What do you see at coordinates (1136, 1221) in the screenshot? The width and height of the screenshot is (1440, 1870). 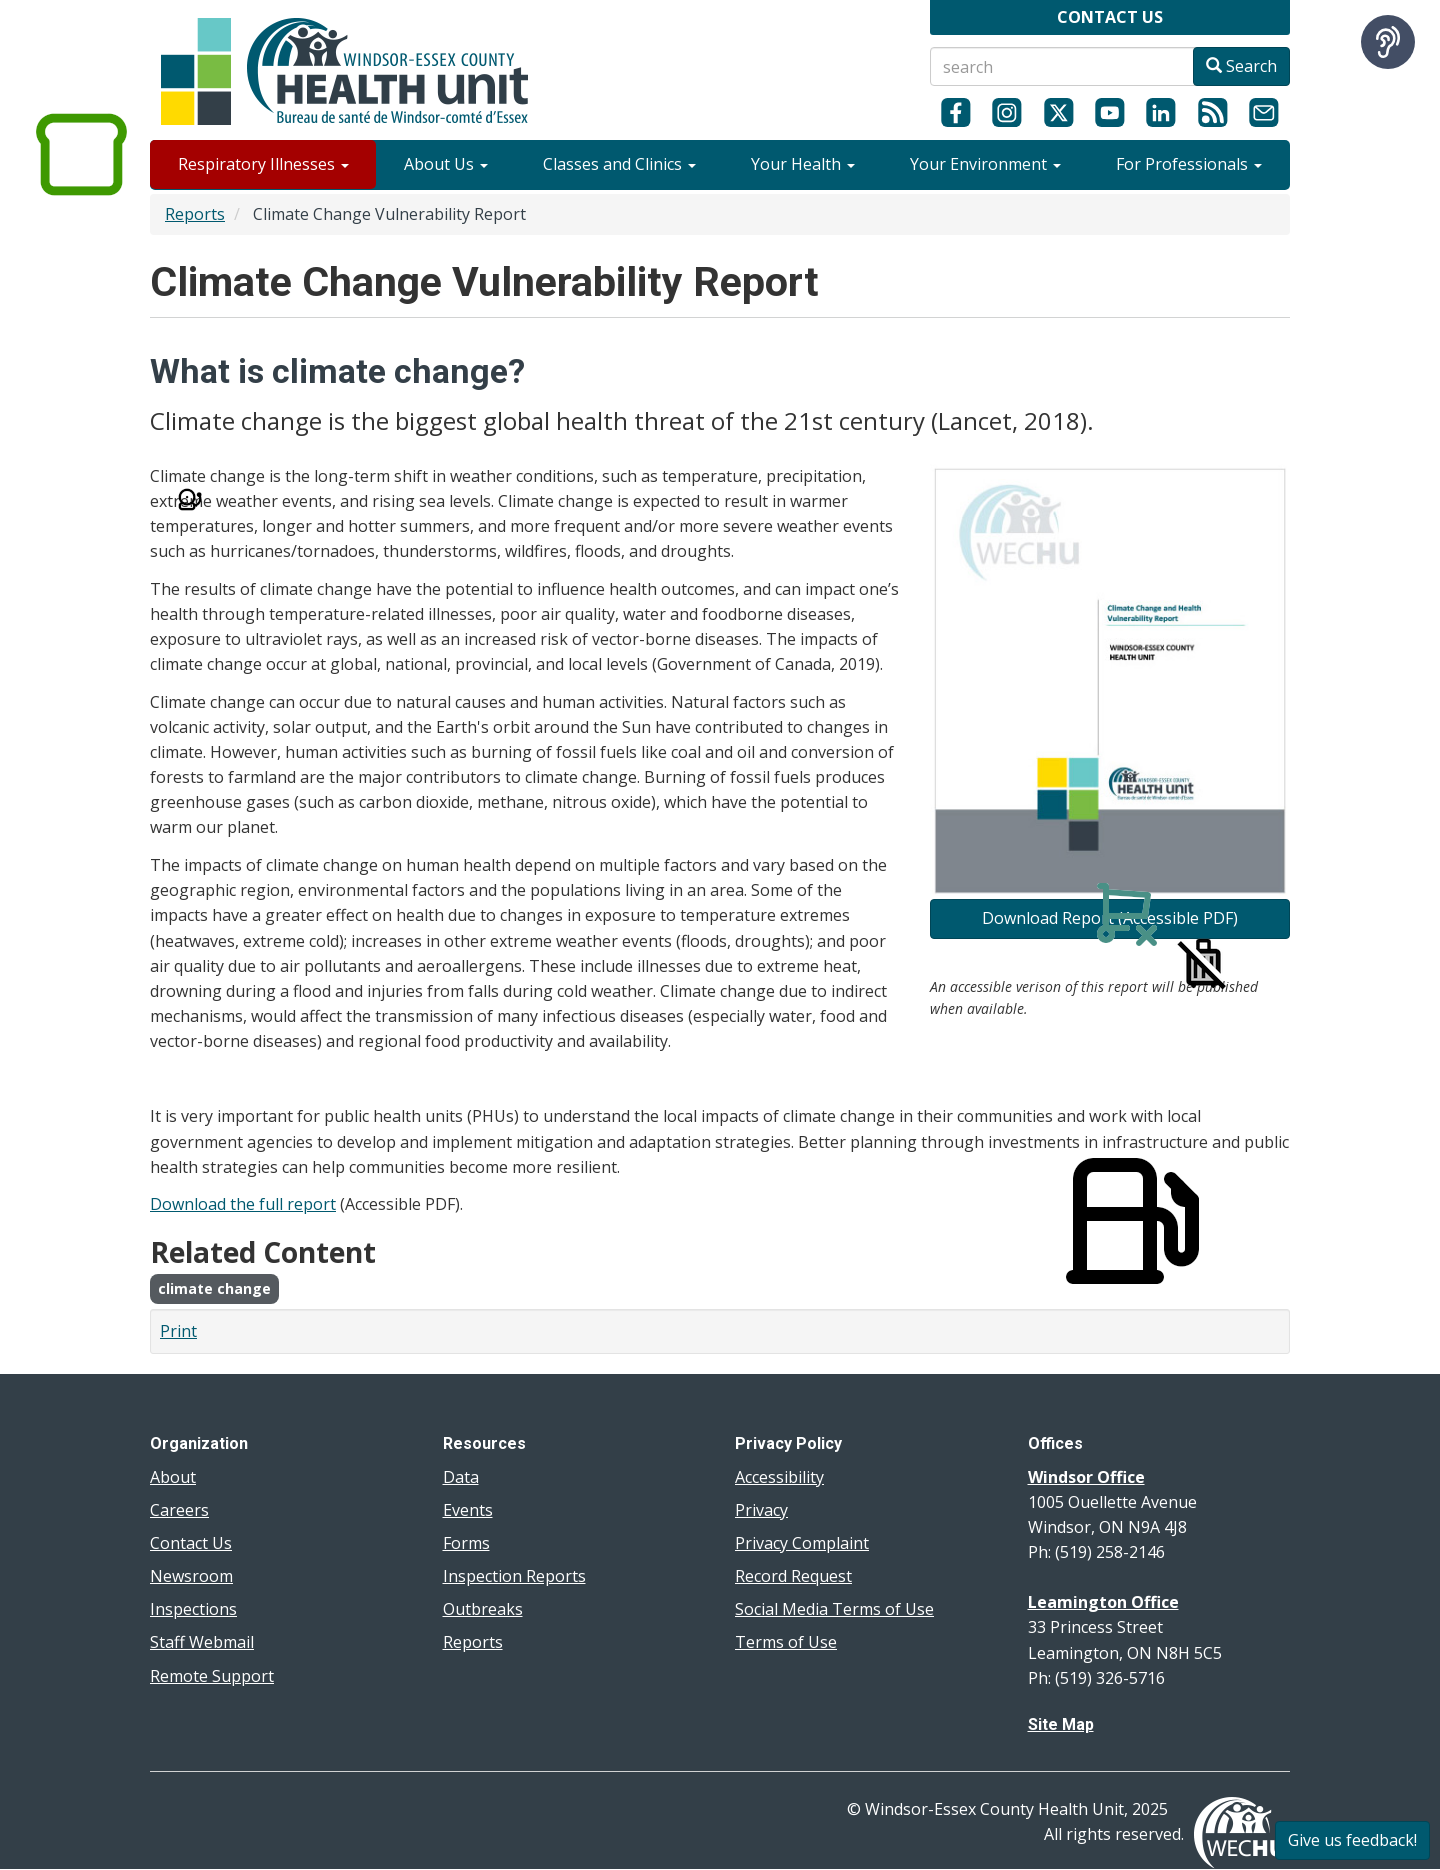 I see `find nearby gas stations` at bounding box center [1136, 1221].